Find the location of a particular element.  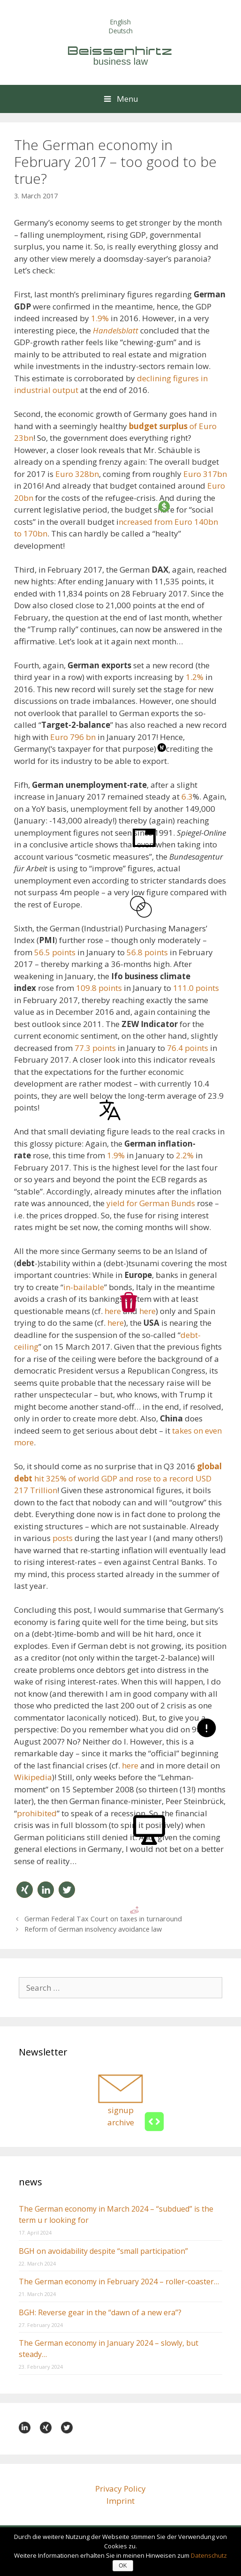

apply intersect operation to selected shapes is located at coordinates (141, 907).